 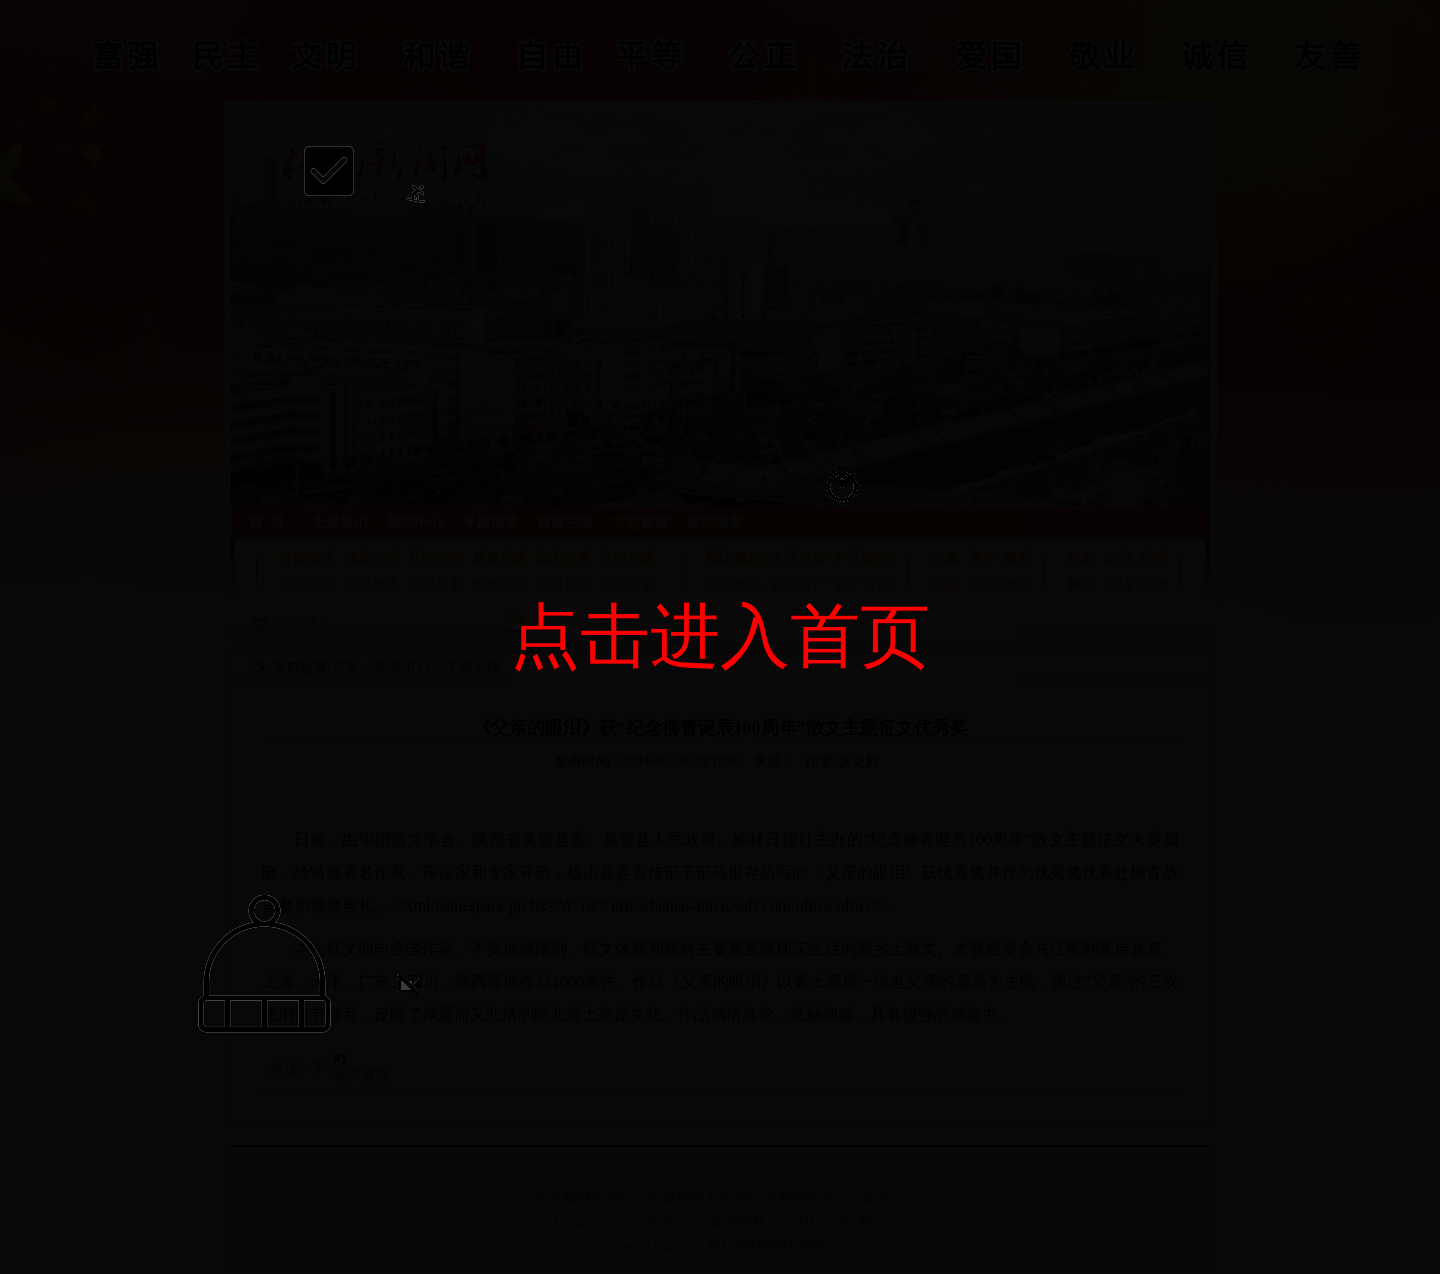 What do you see at coordinates (264, 971) in the screenshot?
I see `select winter or cold weather clothing category` at bounding box center [264, 971].